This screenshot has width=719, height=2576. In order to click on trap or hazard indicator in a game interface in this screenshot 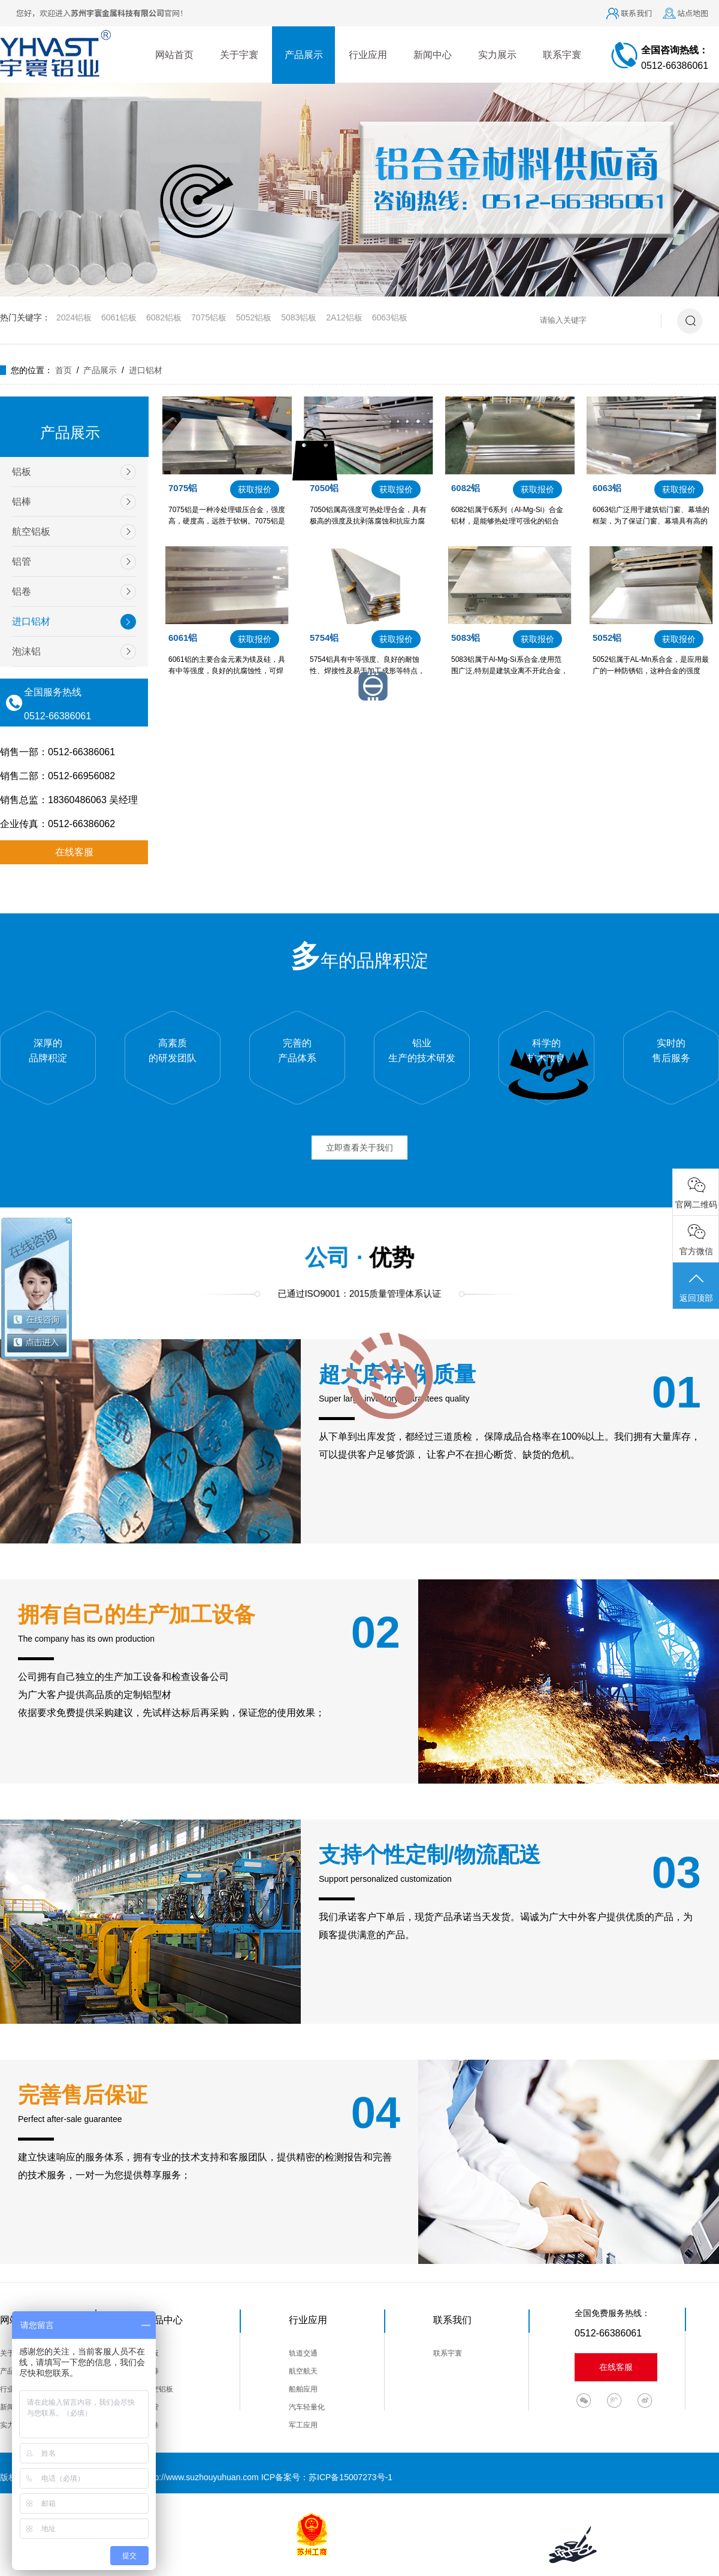, I will do `click(548, 1064)`.